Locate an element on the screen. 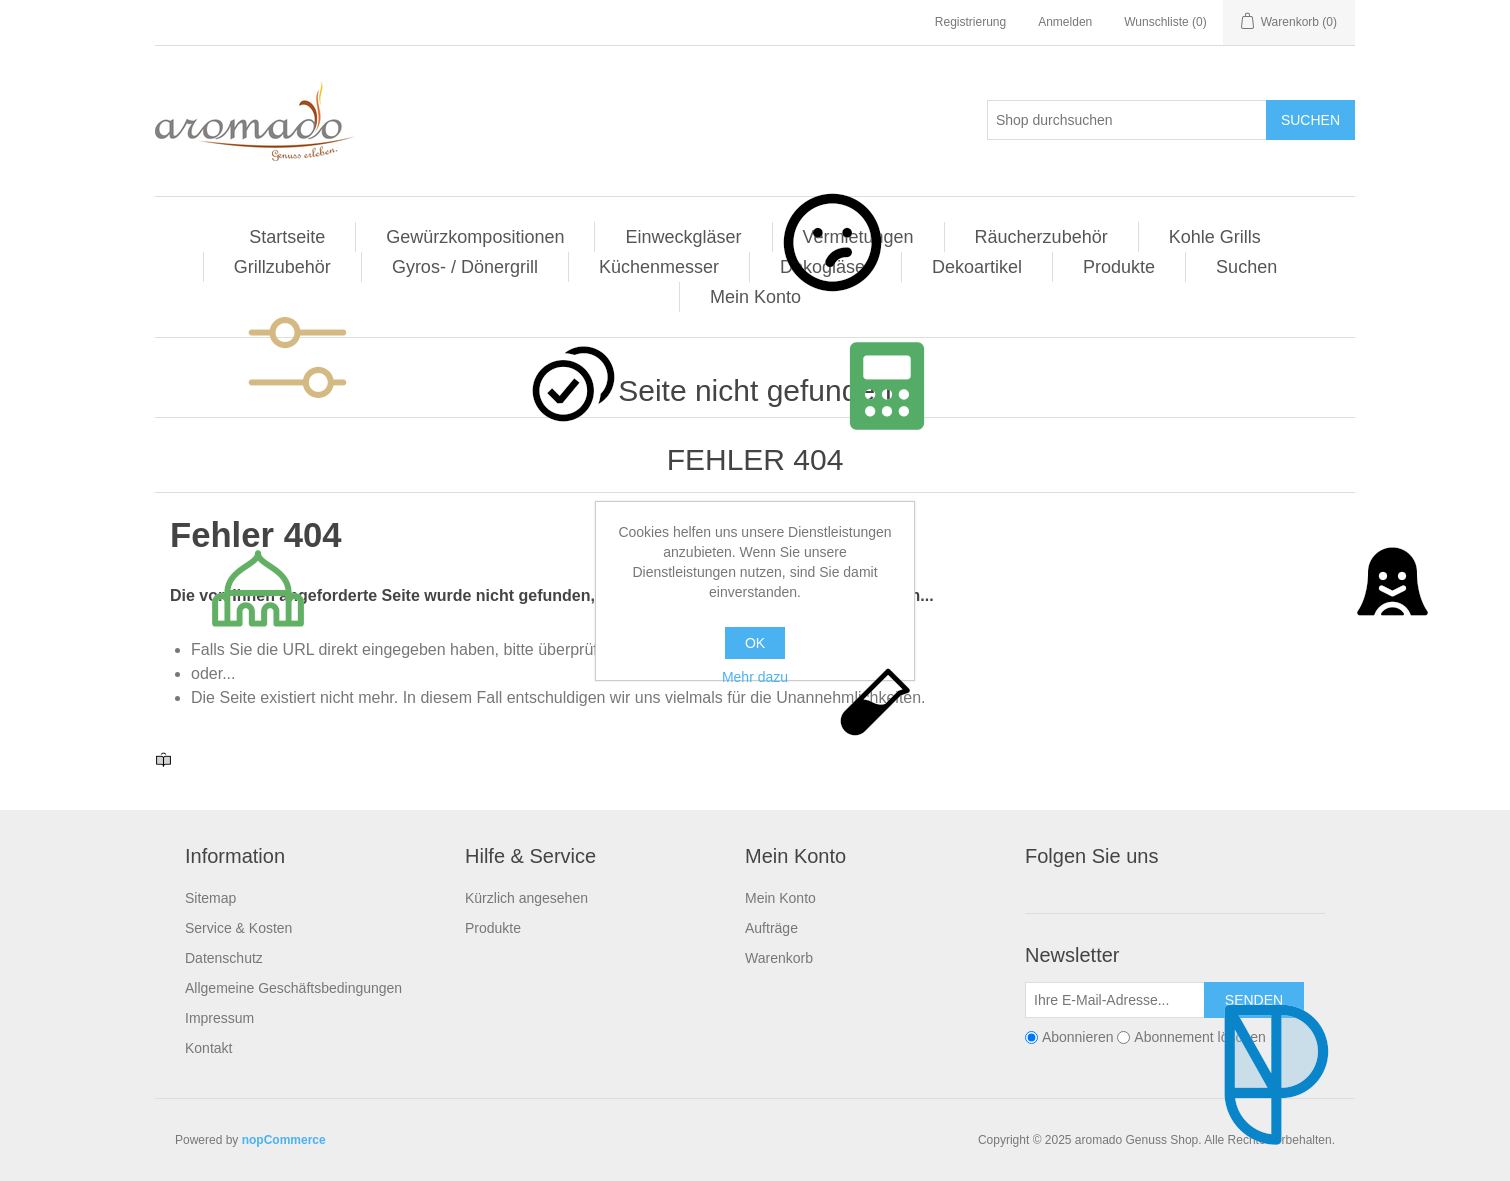  indicate user frustration or negative feedback is located at coordinates (832, 242).